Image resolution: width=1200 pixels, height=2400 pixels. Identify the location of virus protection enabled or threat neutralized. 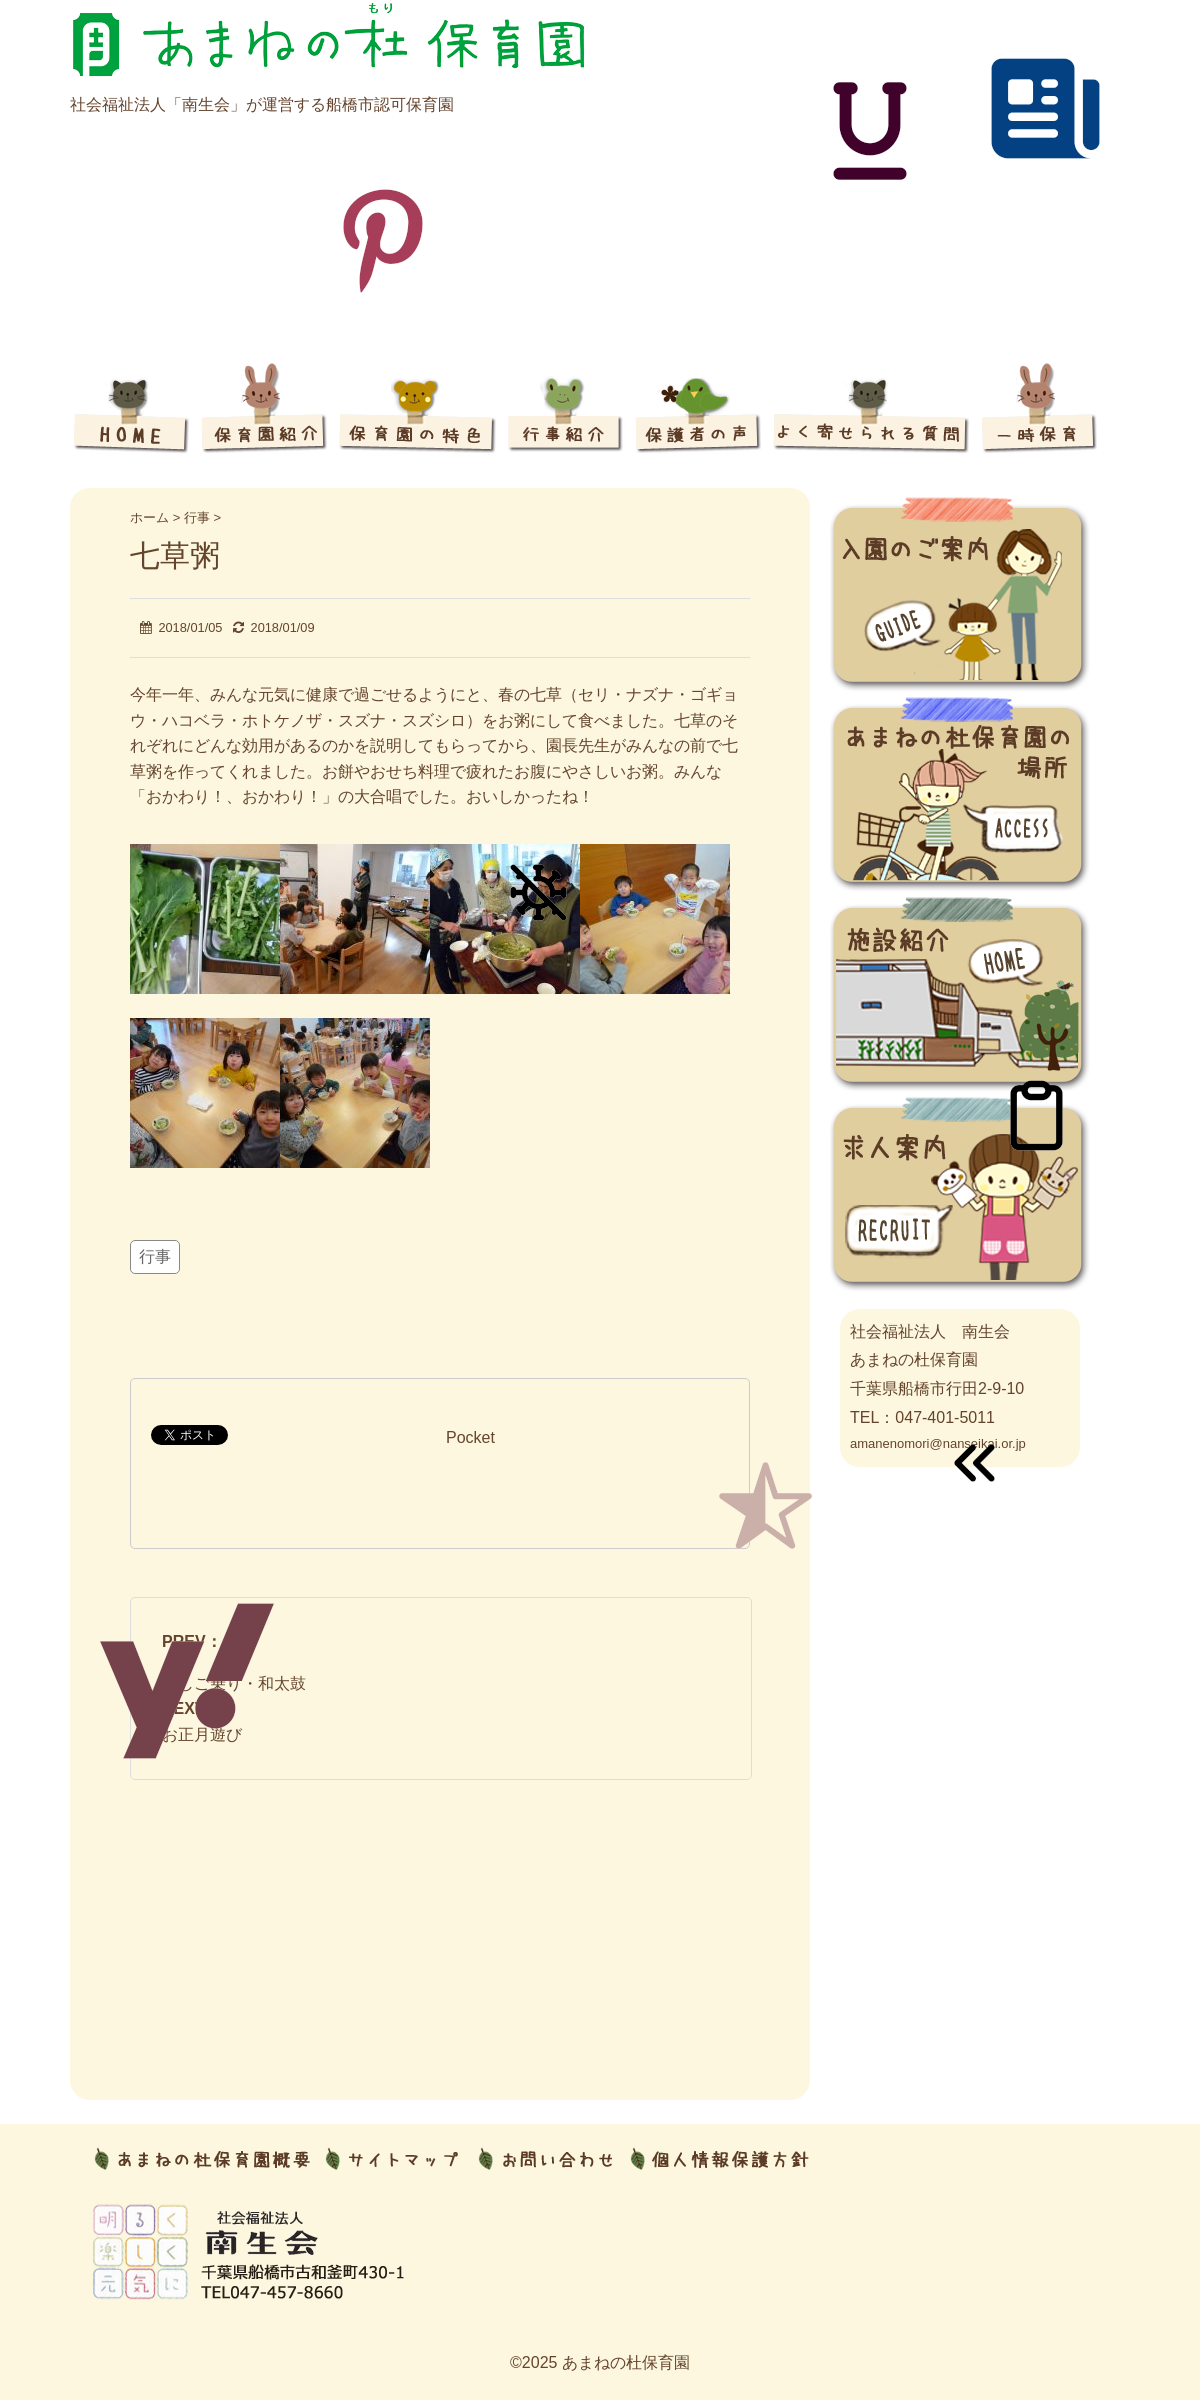
(538, 892).